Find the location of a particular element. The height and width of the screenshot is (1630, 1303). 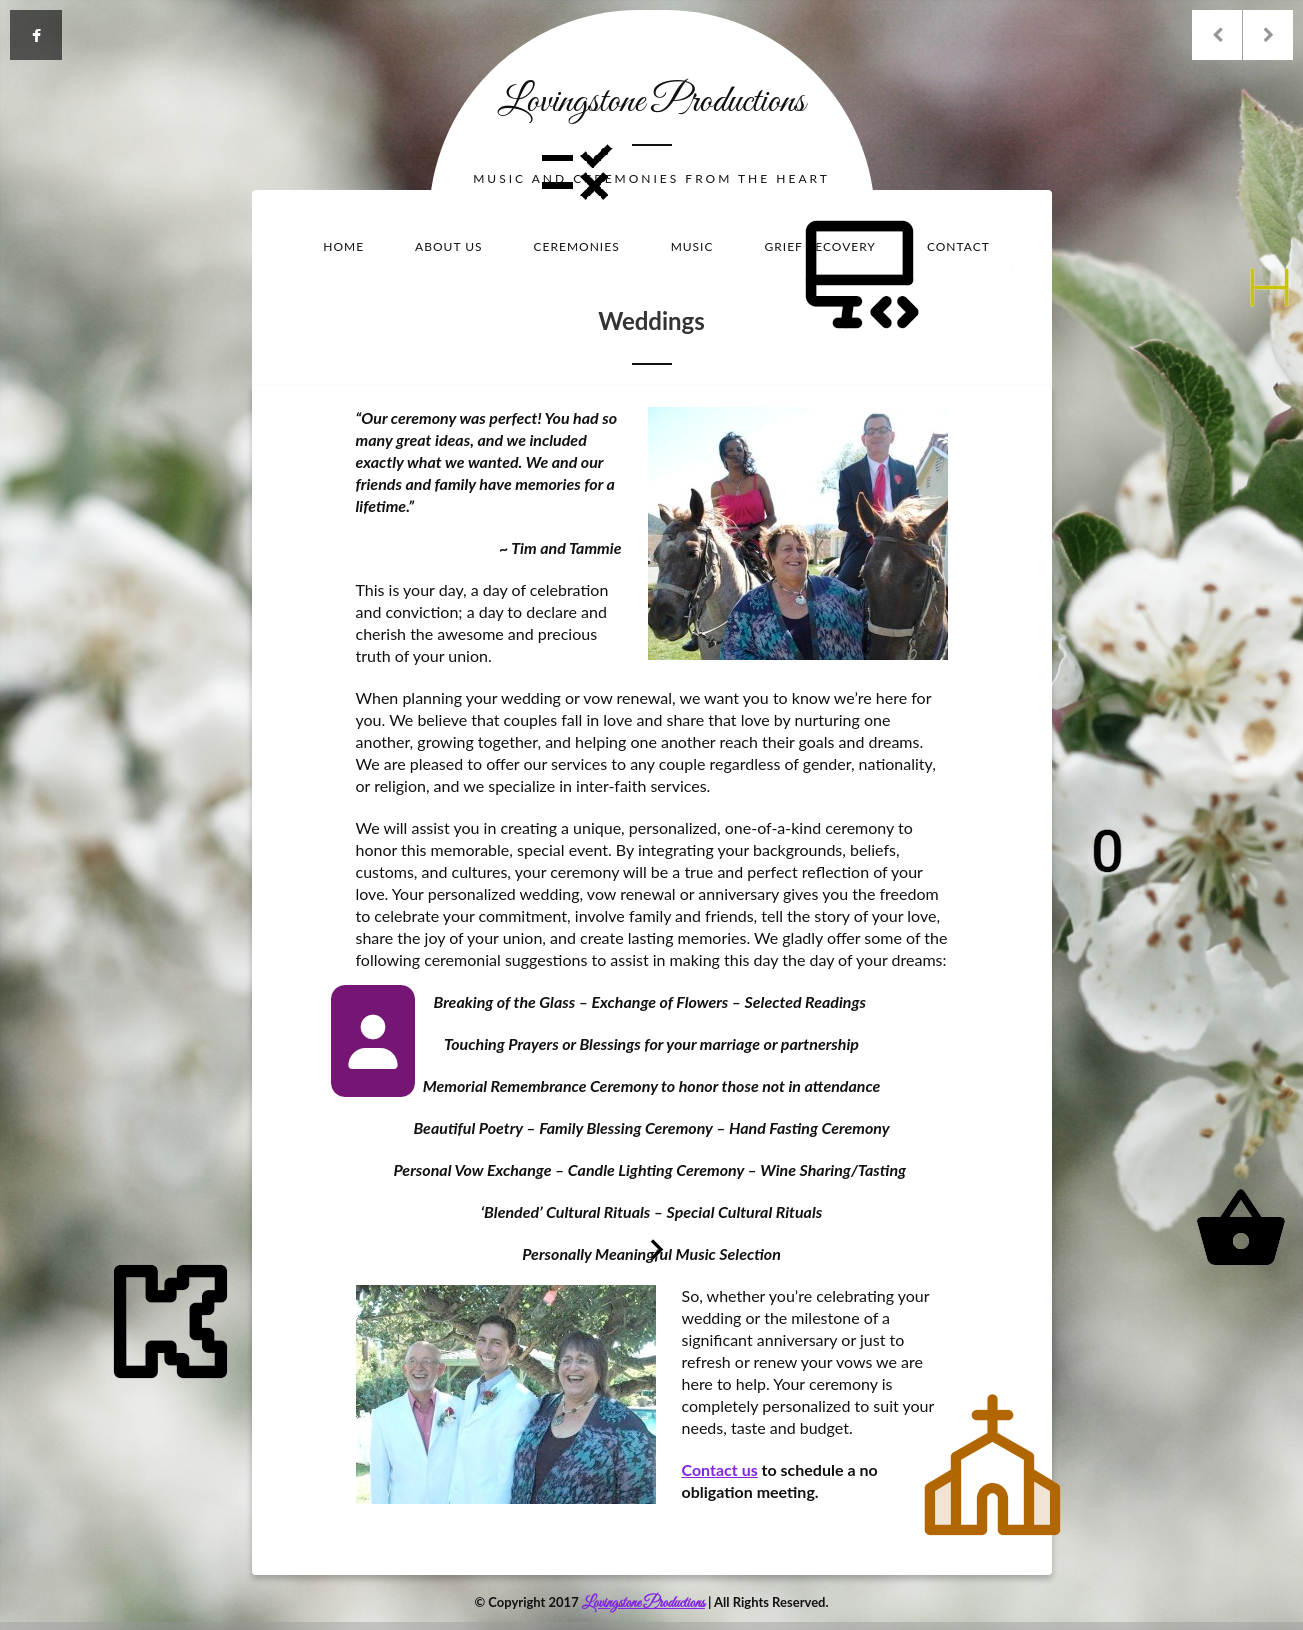

open code editor on desktop is located at coordinates (859, 274).